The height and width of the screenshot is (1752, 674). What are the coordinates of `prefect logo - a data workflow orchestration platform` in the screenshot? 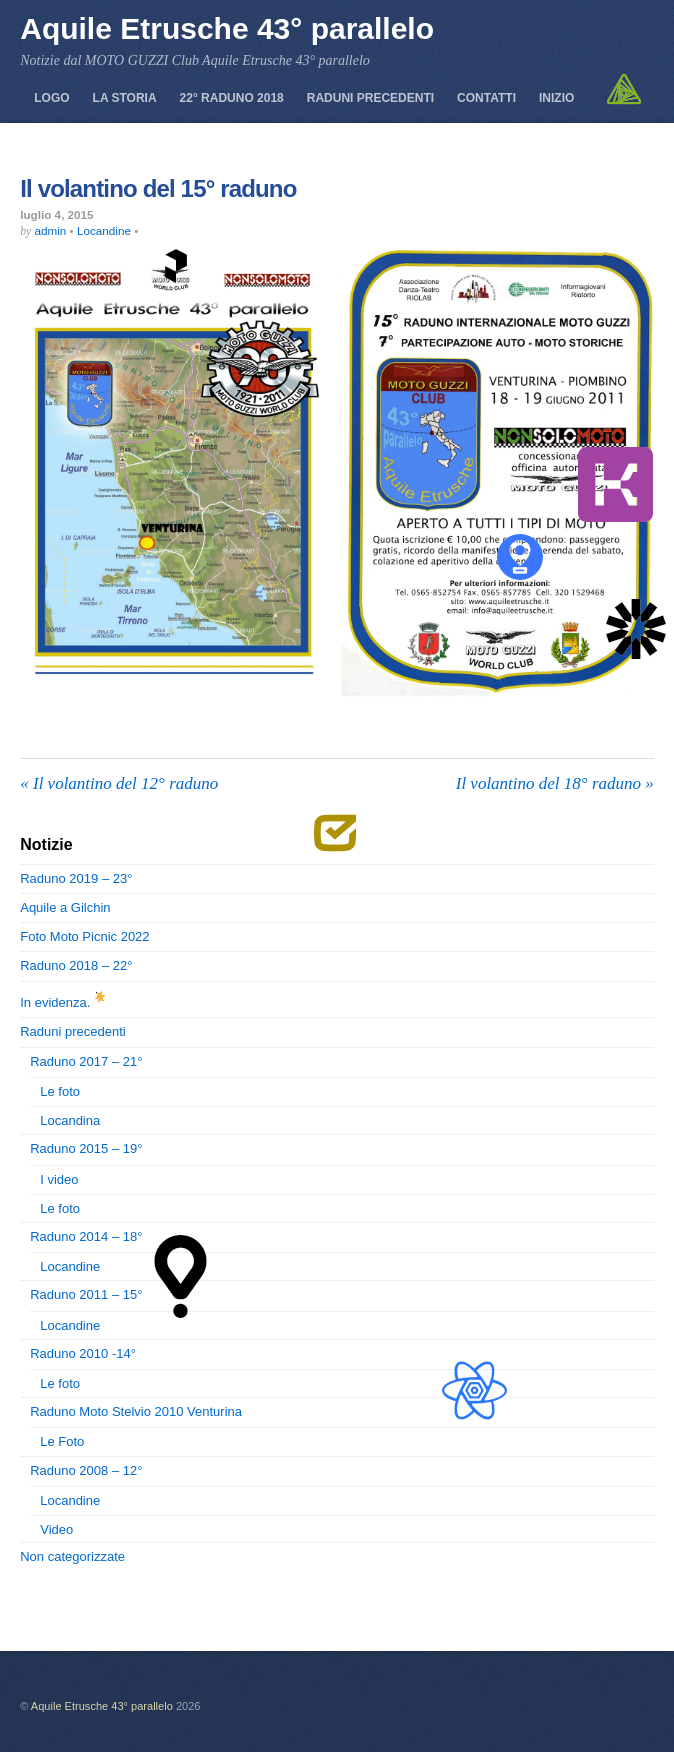 It's located at (176, 266).